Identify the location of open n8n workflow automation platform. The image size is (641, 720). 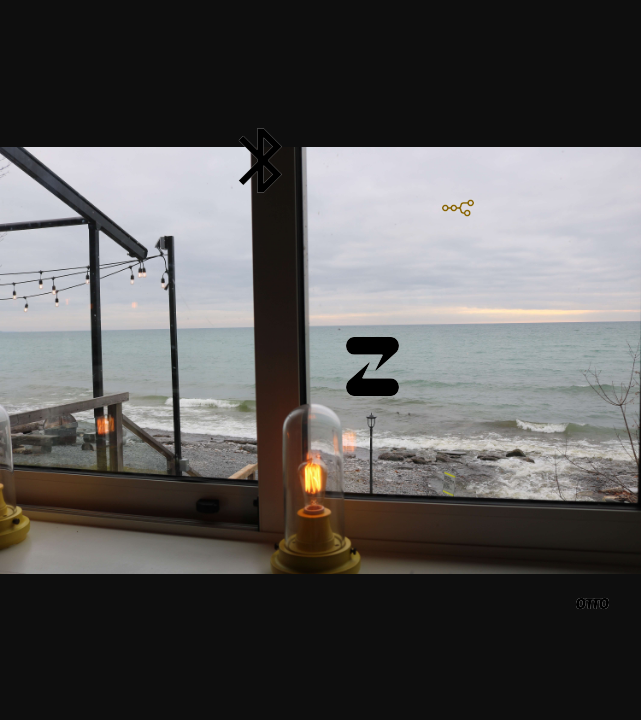
(458, 208).